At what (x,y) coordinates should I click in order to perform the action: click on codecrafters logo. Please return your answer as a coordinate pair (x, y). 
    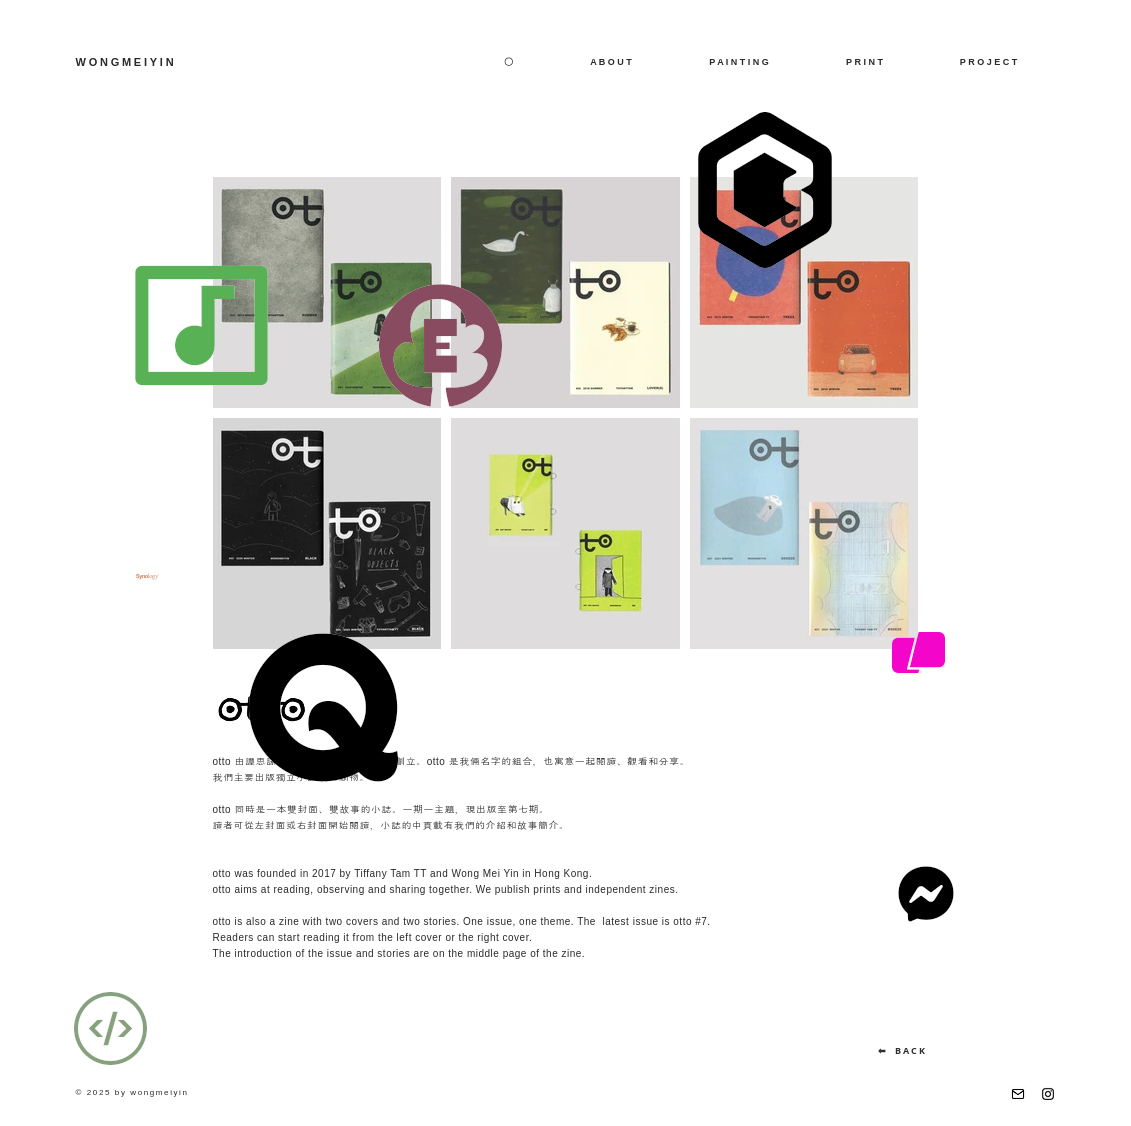
    Looking at the image, I should click on (110, 1028).